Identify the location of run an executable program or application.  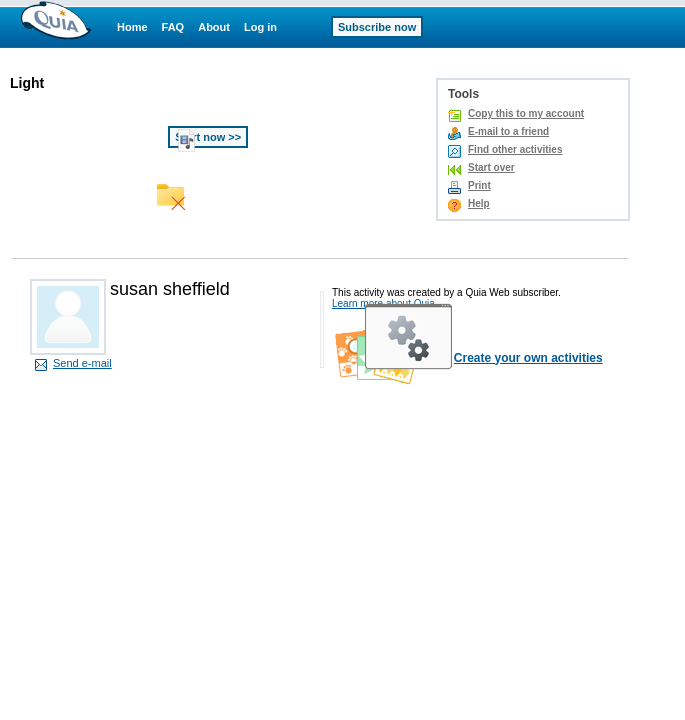
(408, 336).